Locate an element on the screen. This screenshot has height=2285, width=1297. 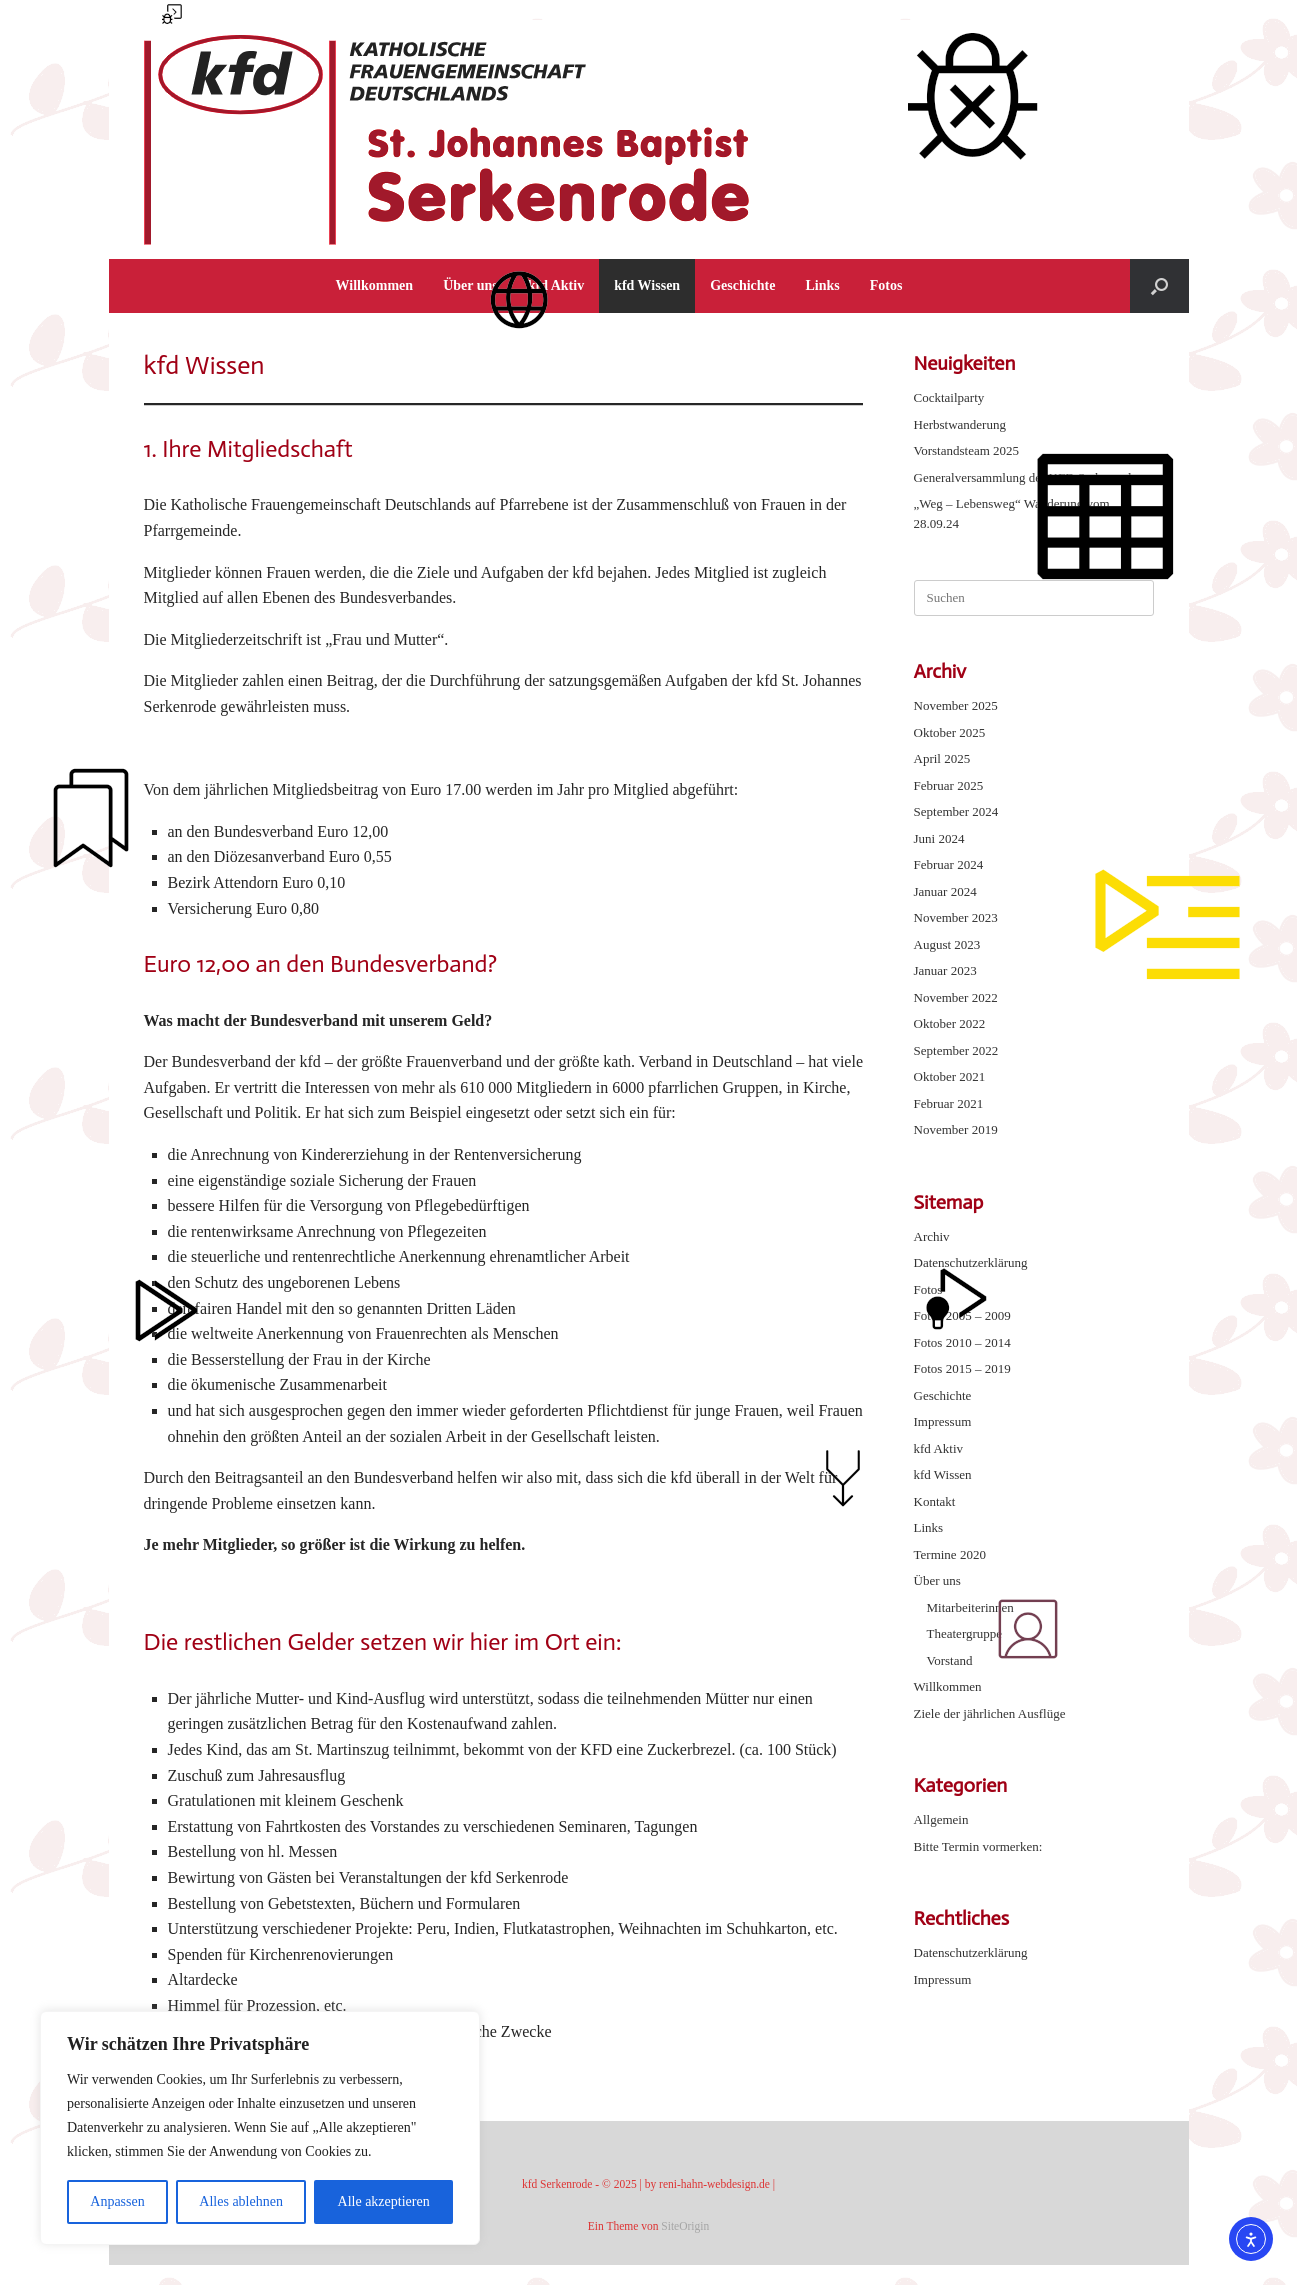
view your saved bookmarks is located at coordinates (91, 818).